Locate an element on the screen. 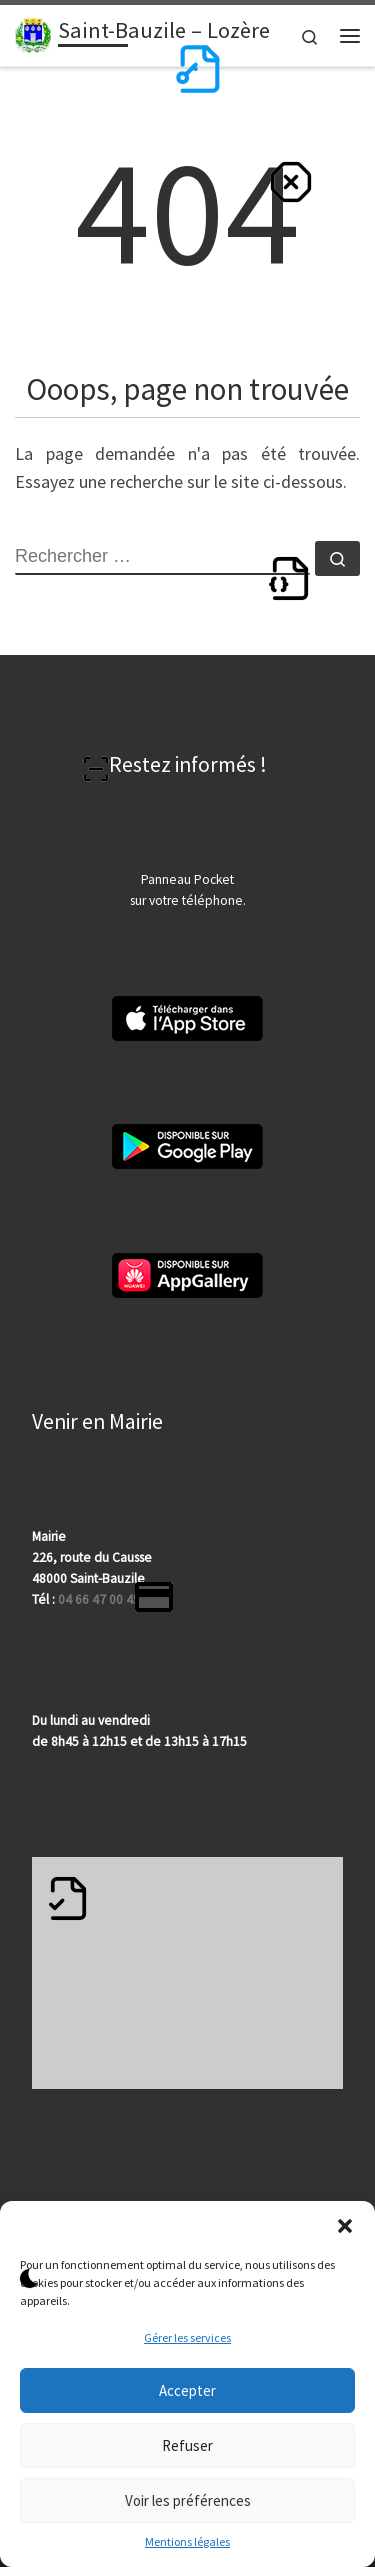 Image resolution: width=375 pixels, height=2567 pixels. file successfully uploaded or saved is located at coordinates (68, 1898).